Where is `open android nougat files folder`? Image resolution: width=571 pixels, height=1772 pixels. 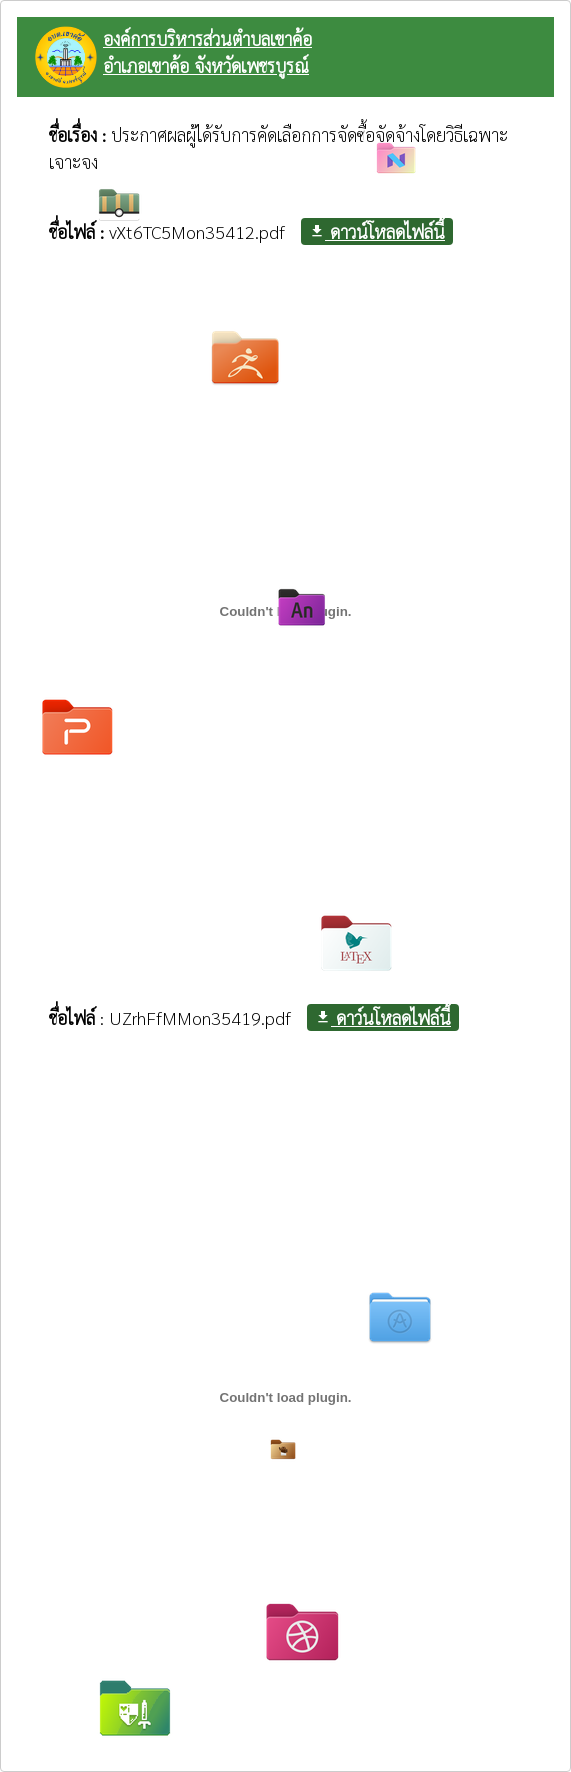
open android nougat files folder is located at coordinates (396, 159).